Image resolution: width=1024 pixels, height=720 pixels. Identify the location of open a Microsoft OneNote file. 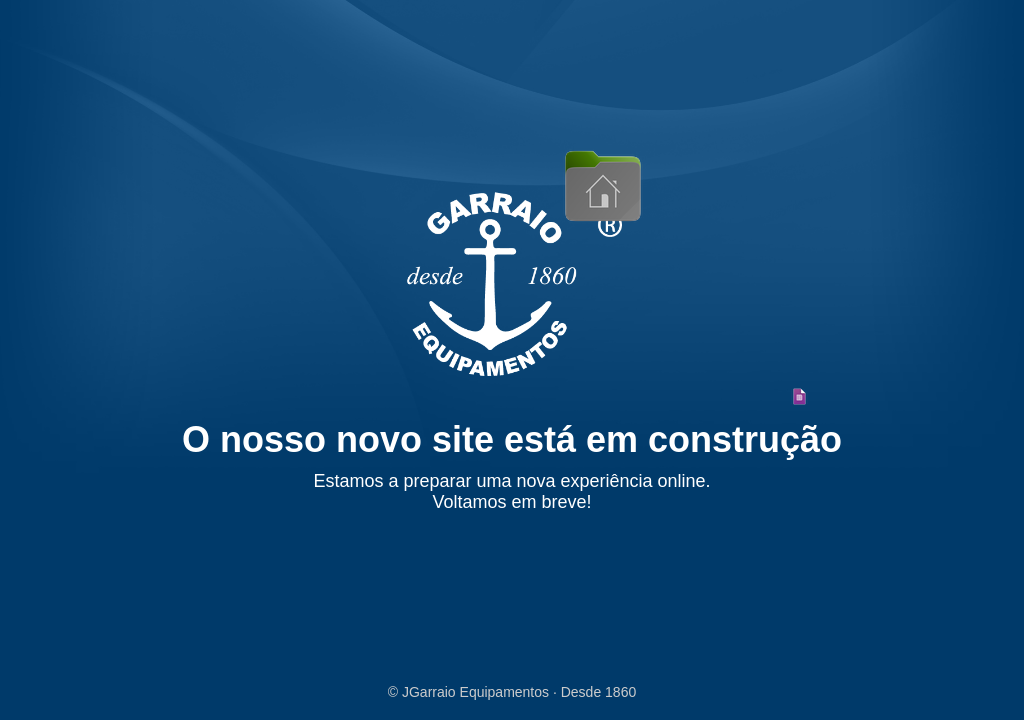
(799, 396).